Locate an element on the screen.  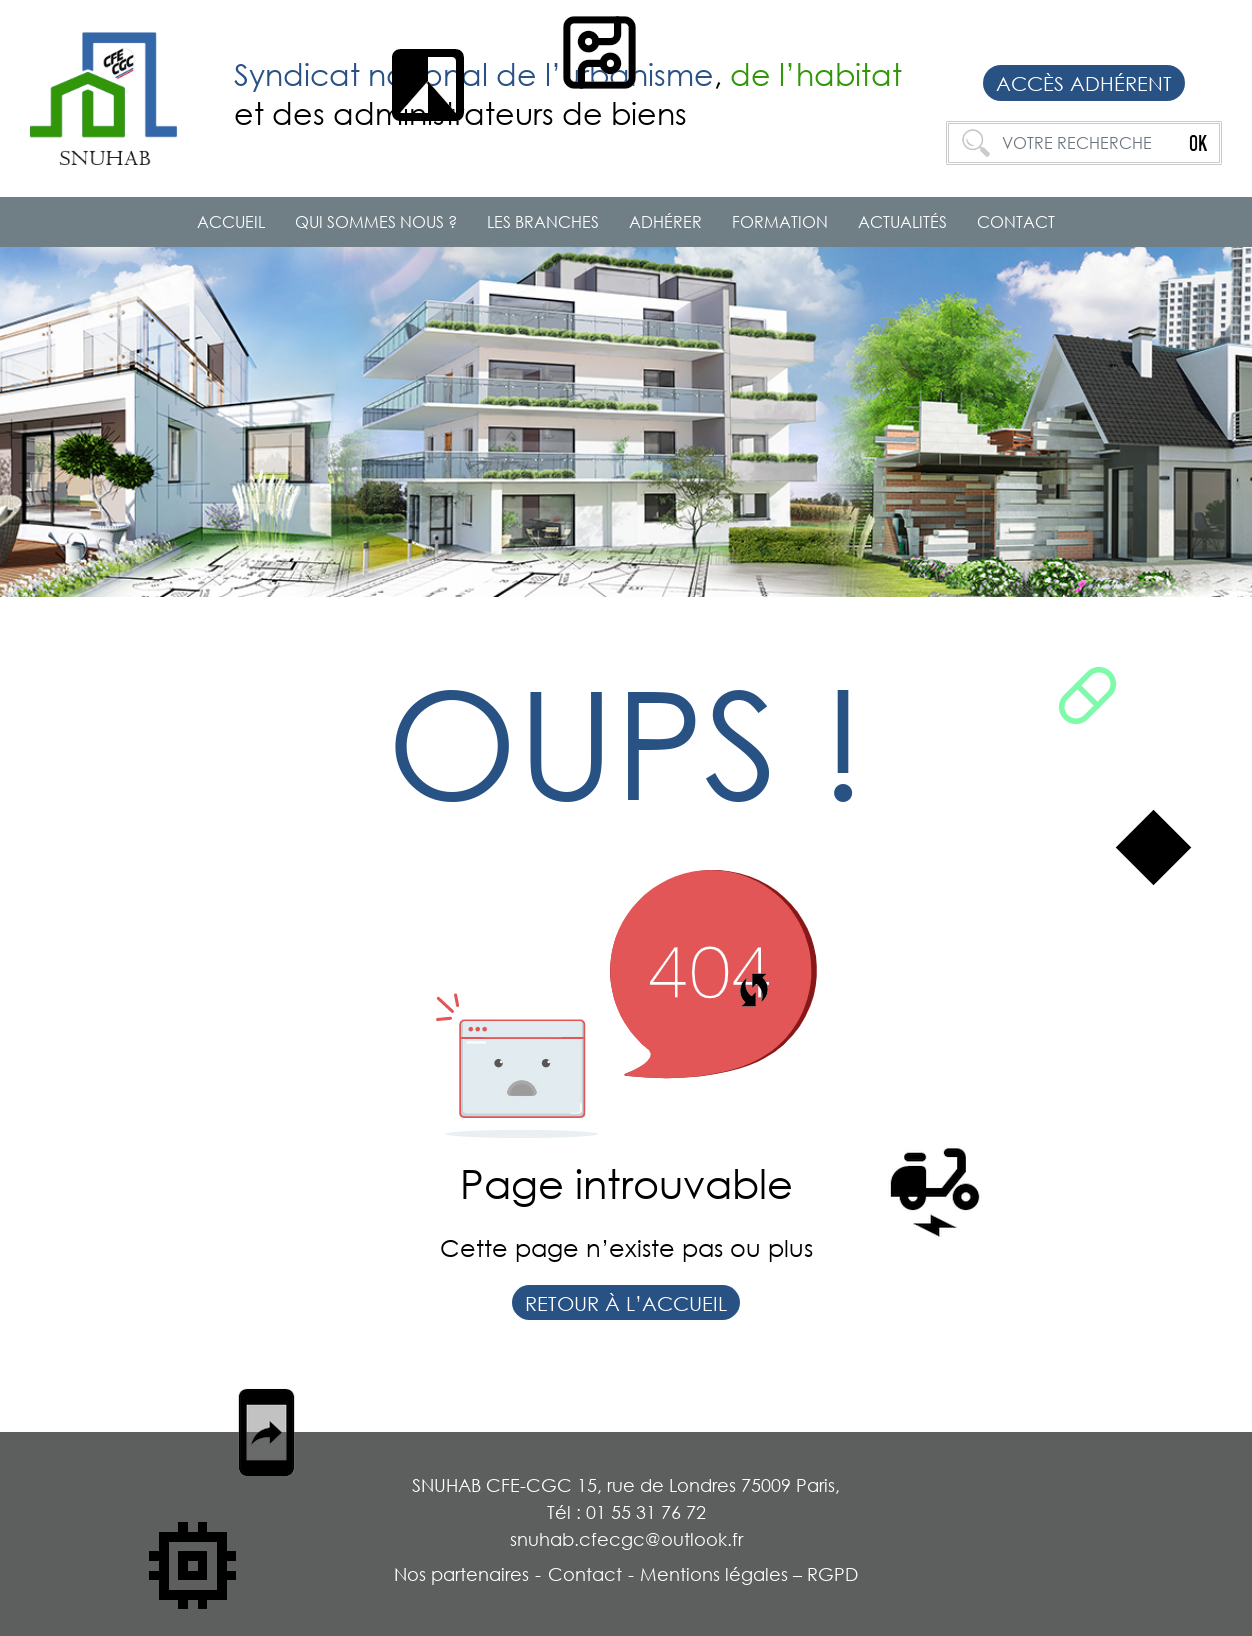
set a log breakpoint in code is located at coordinates (1153, 847).